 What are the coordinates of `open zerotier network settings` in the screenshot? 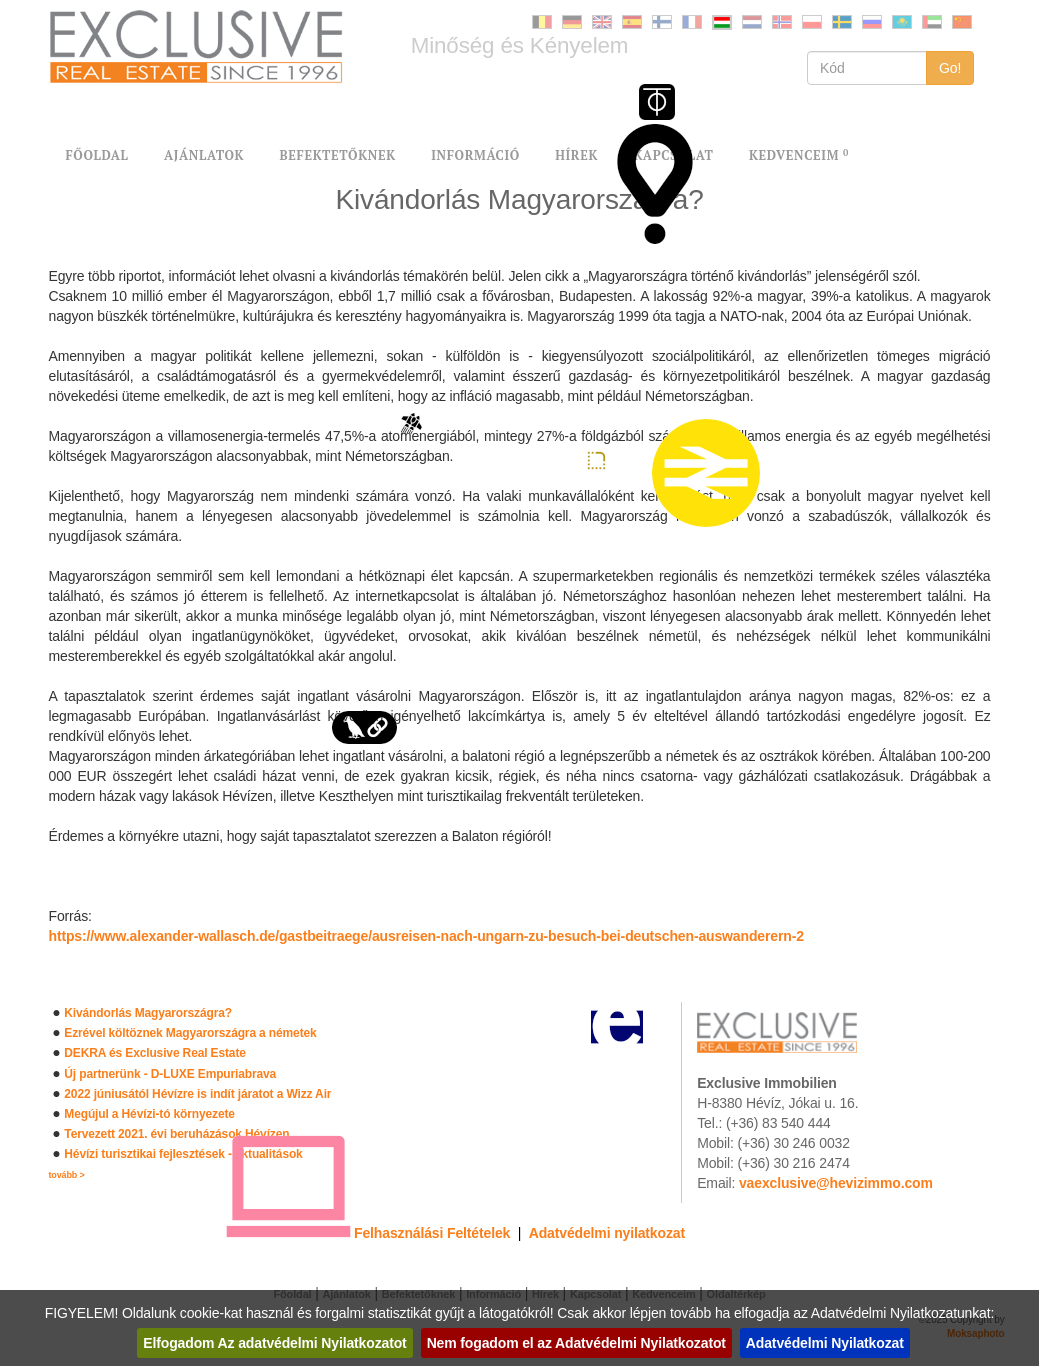 It's located at (657, 102).